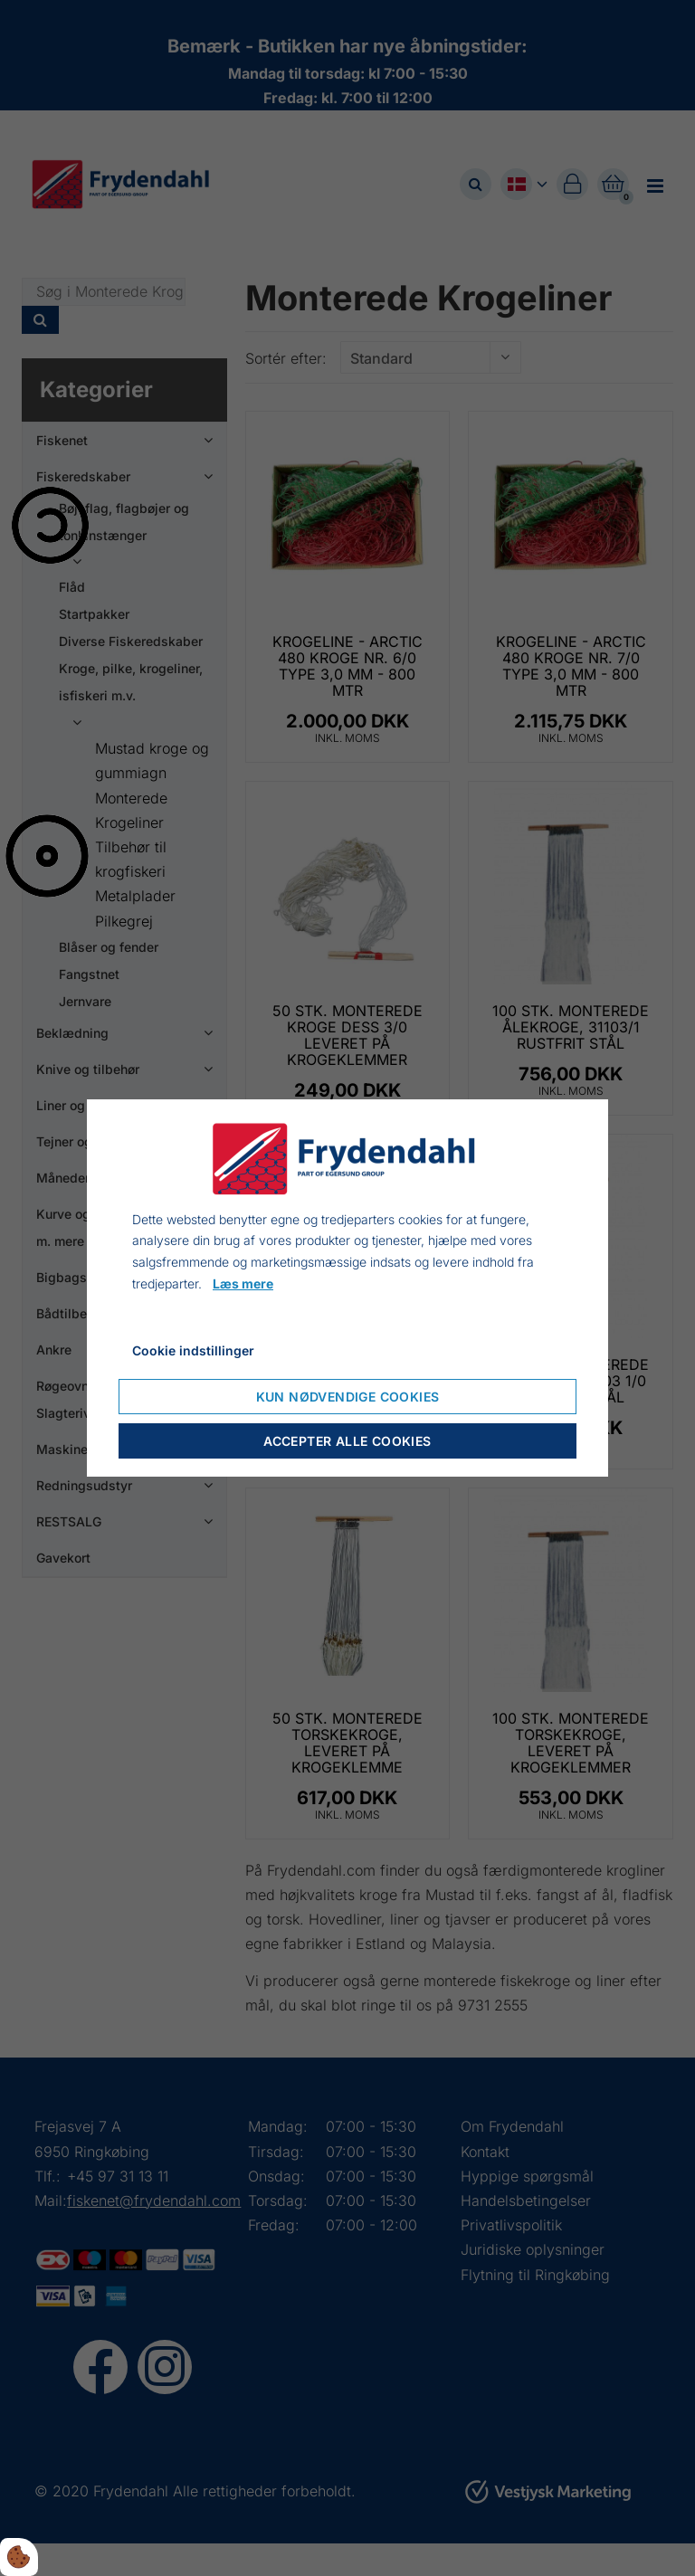  What do you see at coordinates (50, 525) in the screenshot?
I see `indicates copyleft licensing for content or software` at bounding box center [50, 525].